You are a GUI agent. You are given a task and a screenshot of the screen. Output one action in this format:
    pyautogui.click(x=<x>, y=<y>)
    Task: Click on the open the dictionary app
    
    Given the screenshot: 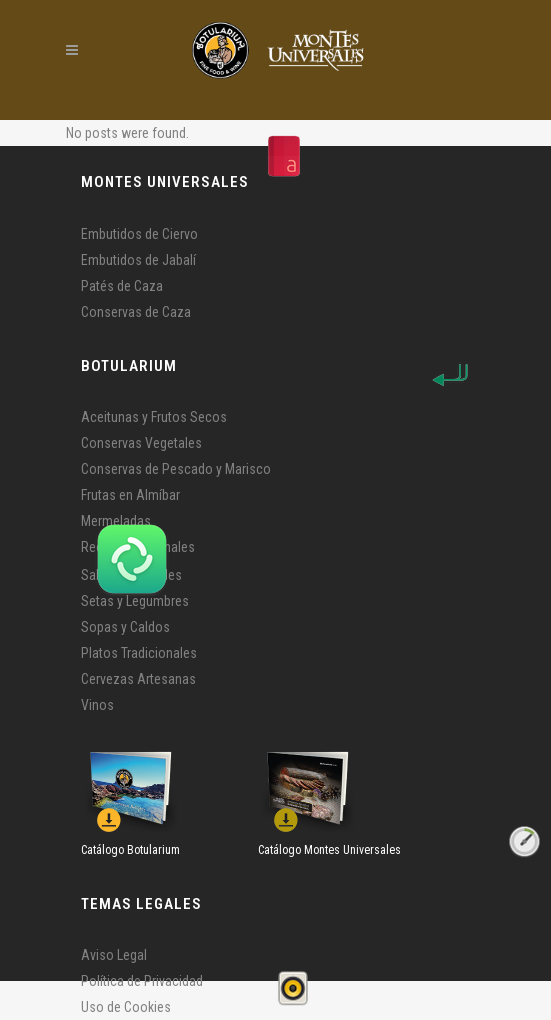 What is the action you would take?
    pyautogui.click(x=284, y=156)
    